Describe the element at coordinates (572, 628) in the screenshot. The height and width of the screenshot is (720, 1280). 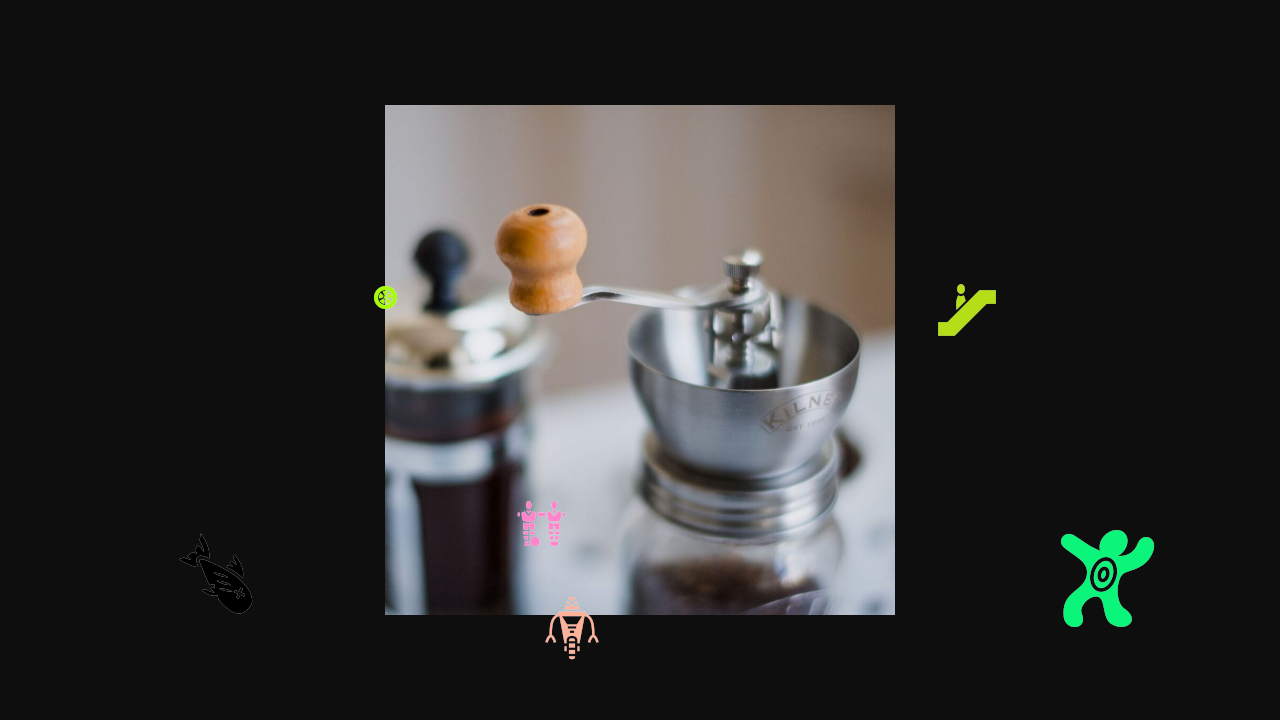
I see `robot or automation feature` at that location.